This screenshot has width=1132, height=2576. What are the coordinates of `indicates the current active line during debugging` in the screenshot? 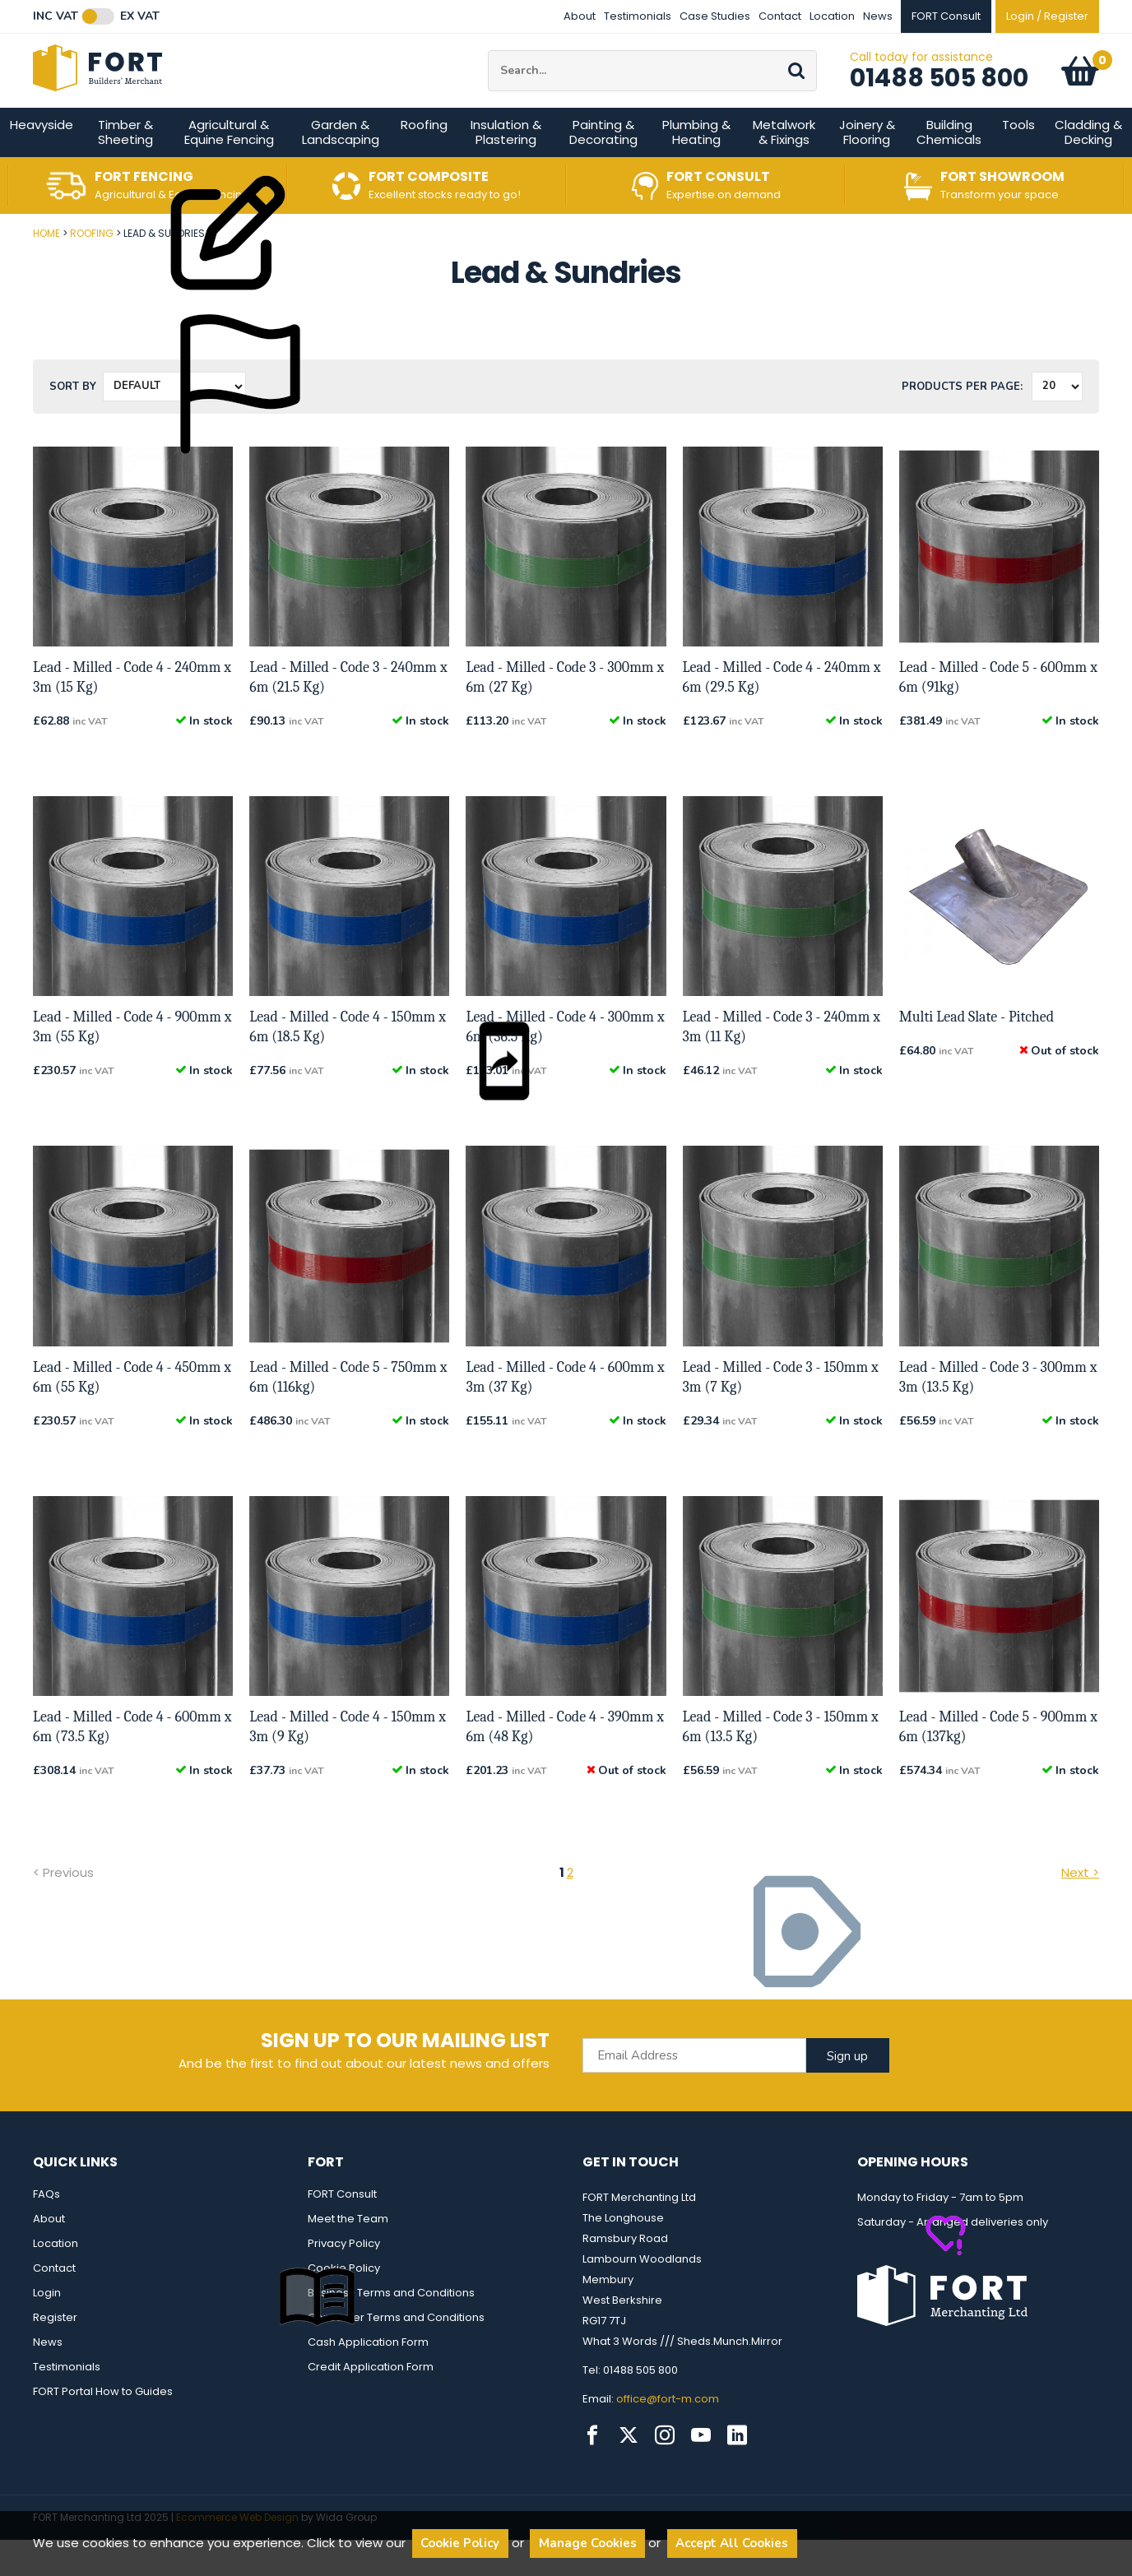 It's located at (800, 1931).